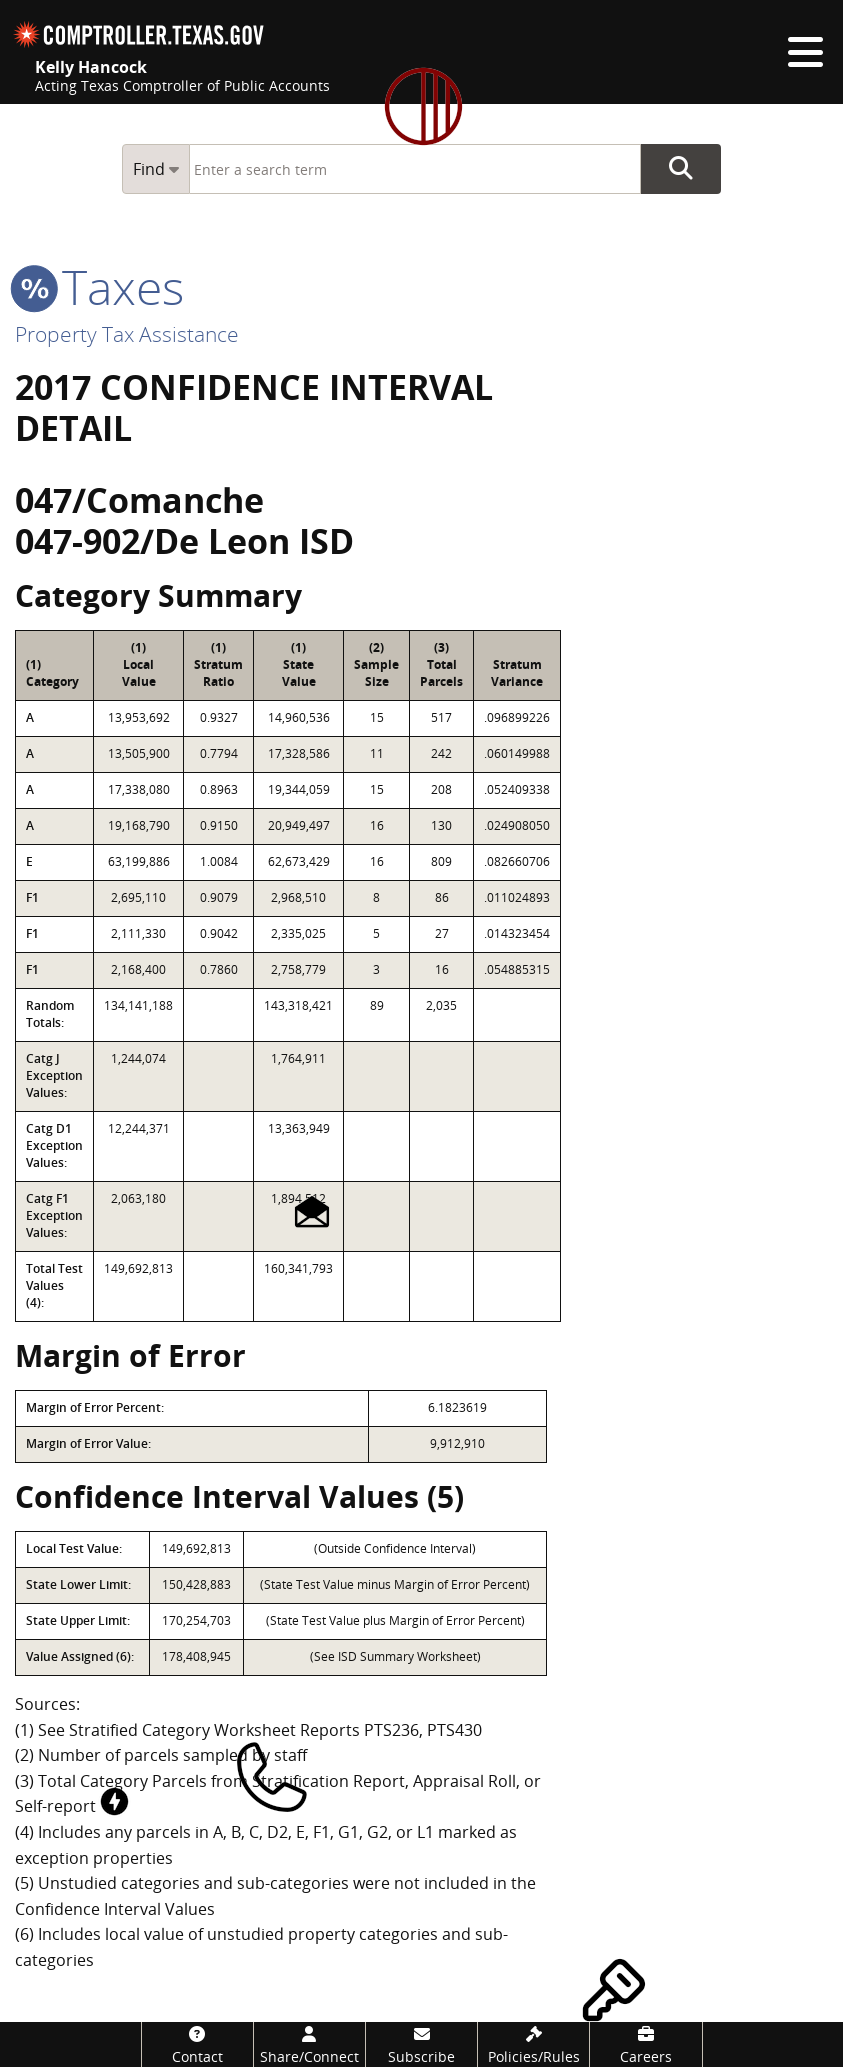 This screenshot has height=2067, width=843. What do you see at coordinates (312, 1213) in the screenshot?
I see `view an opened or read email message` at bounding box center [312, 1213].